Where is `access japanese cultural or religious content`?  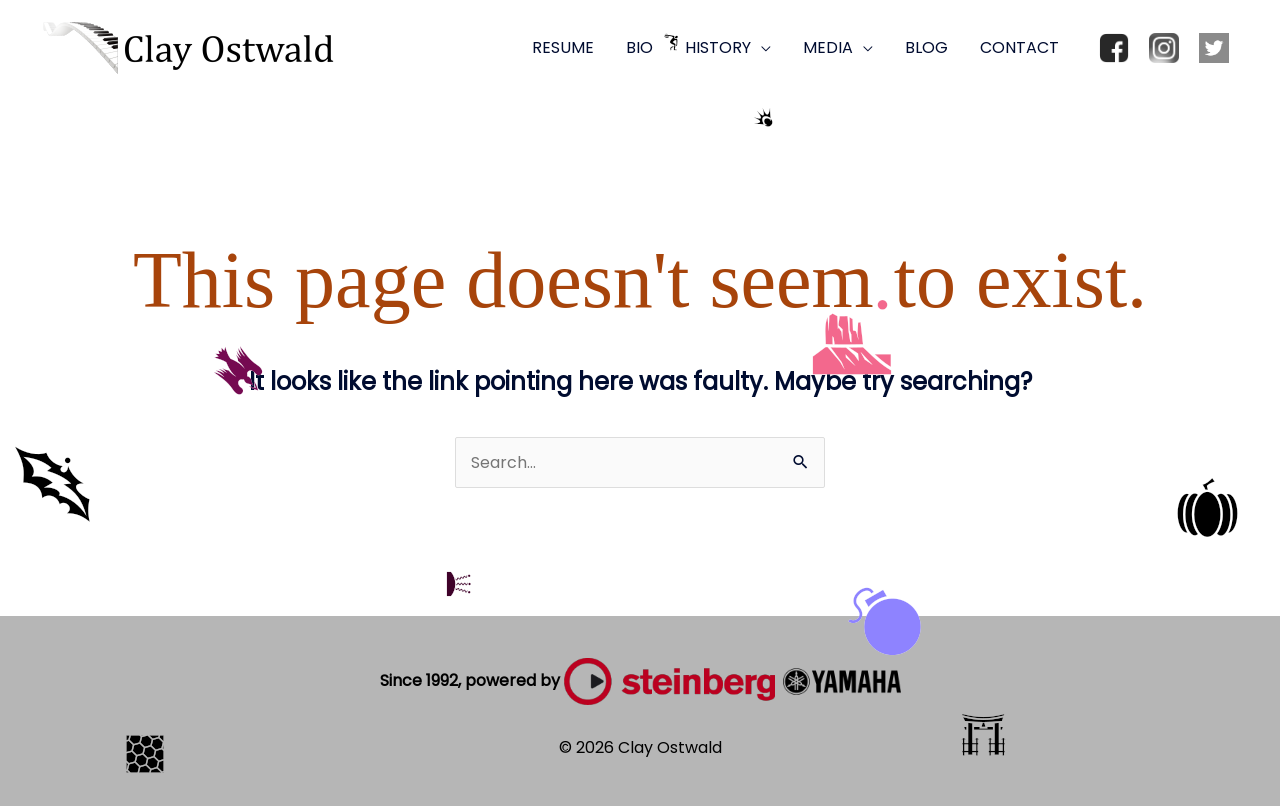
access japanese cultural or religious content is located at coordinates (983, 733).